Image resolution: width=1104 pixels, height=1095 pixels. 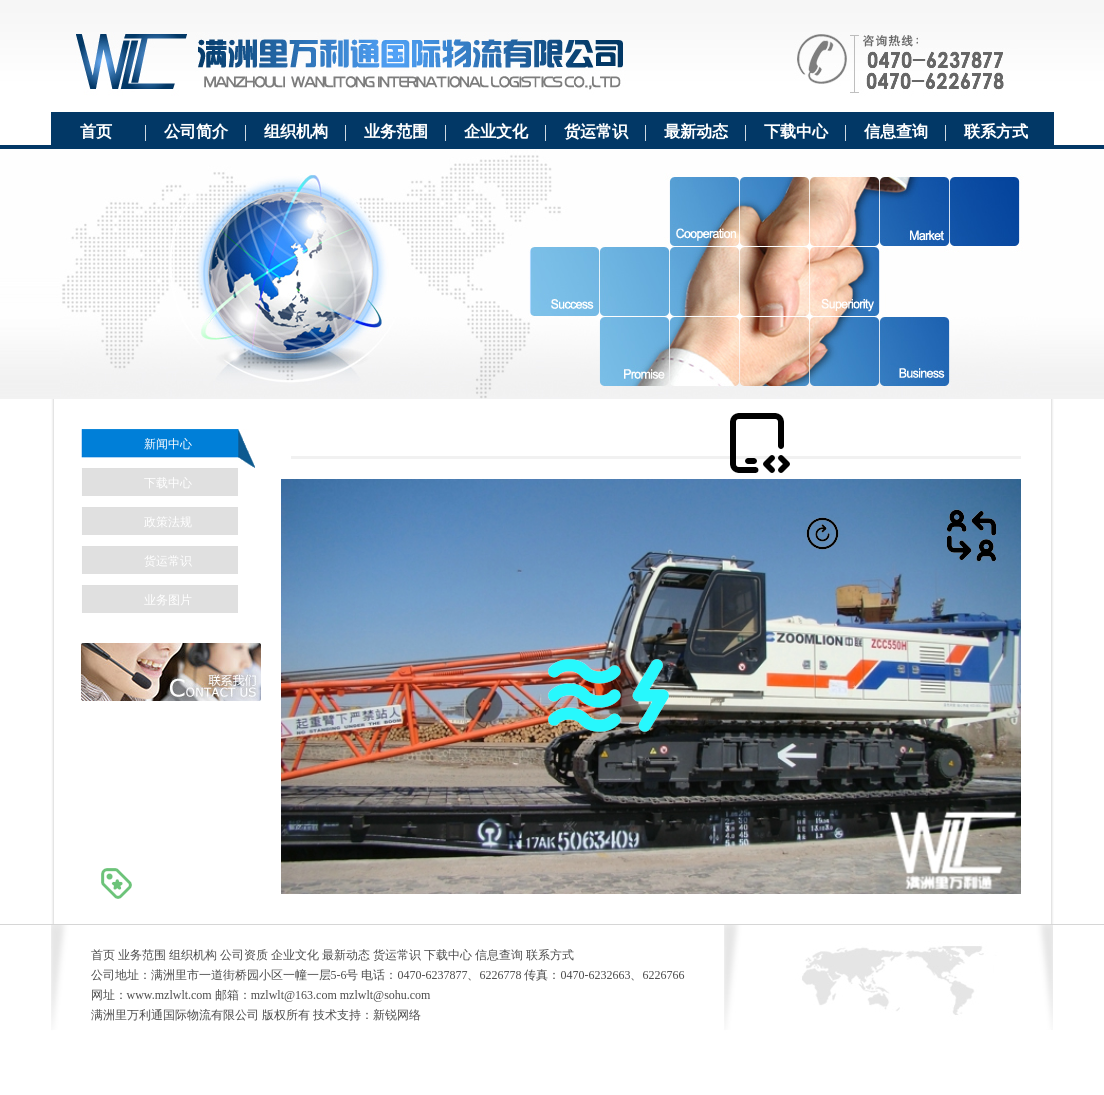 What do you see at coordinates (608, 695) in the screenshot?
I see `hydroelectric power generation` at bounding box center [608, 695].